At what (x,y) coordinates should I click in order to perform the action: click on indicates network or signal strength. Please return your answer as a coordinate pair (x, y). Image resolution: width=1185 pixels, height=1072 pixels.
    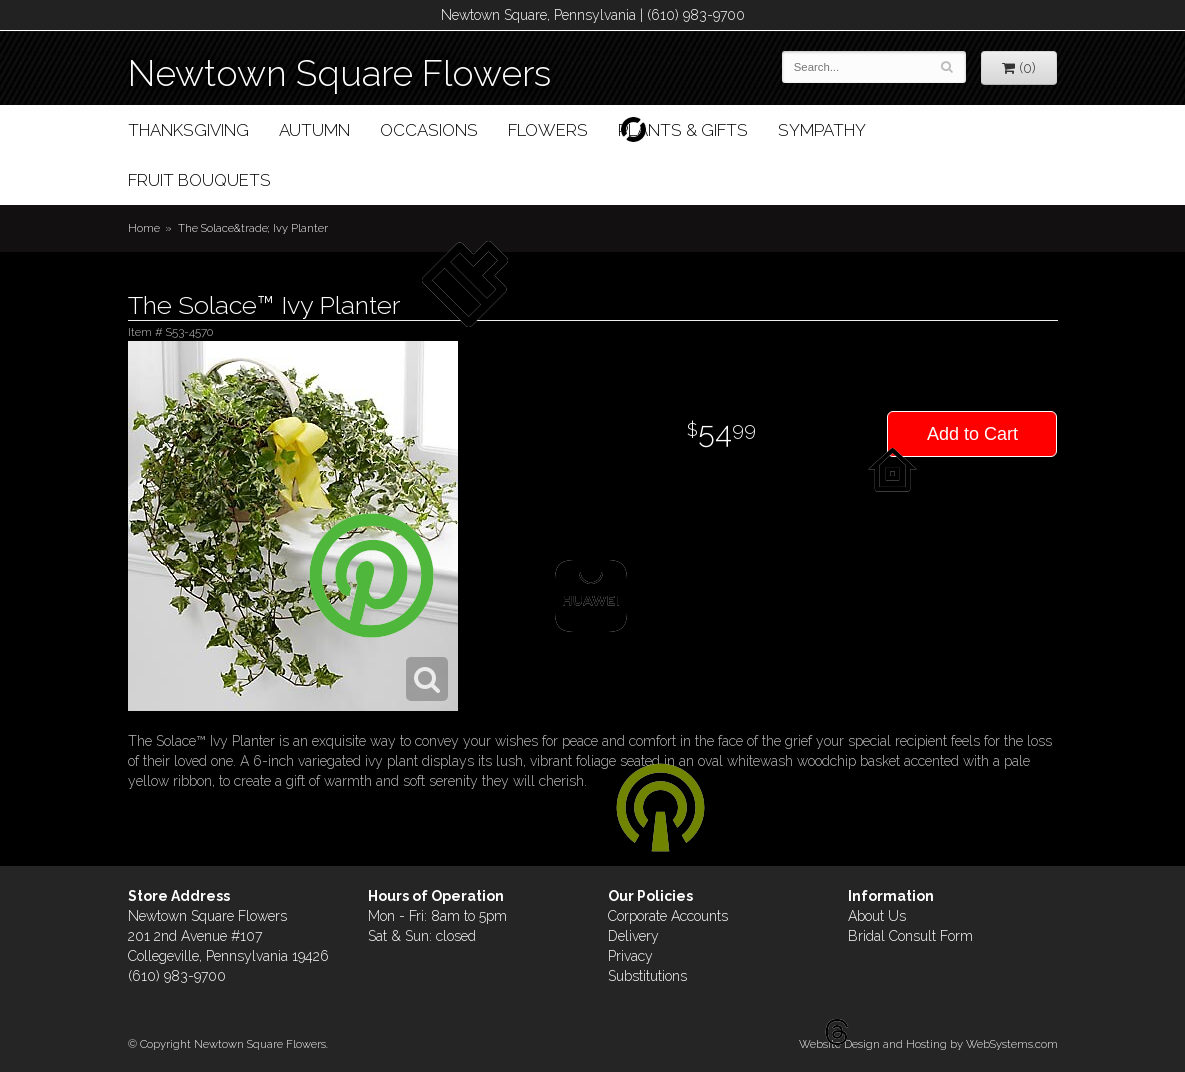
    Looking at the image, I should click on (660, 807).